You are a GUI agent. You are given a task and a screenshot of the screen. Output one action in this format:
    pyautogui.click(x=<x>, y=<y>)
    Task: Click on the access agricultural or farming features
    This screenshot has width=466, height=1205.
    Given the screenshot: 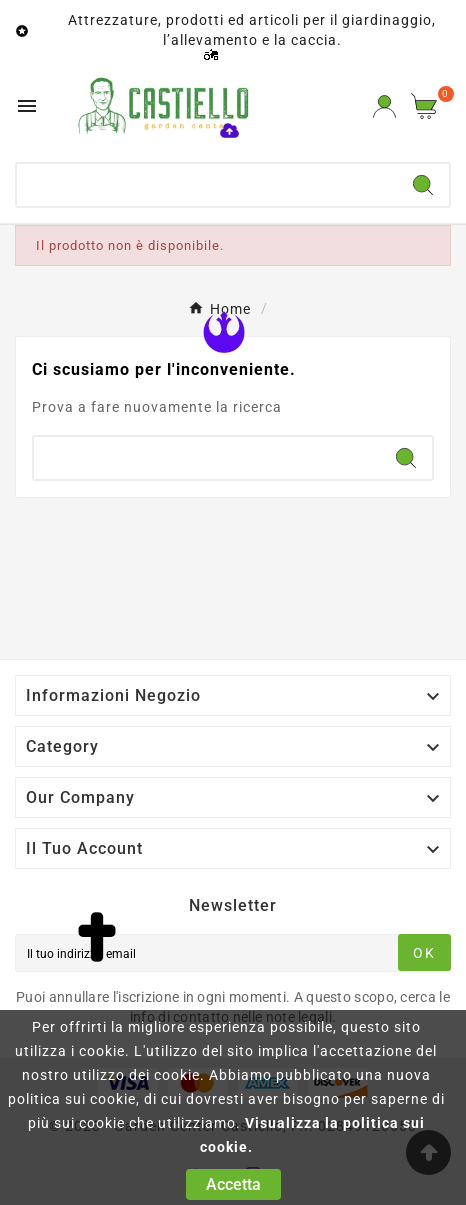 What is the action you would take?
    pyautogui.click(x=211, y=55)
    